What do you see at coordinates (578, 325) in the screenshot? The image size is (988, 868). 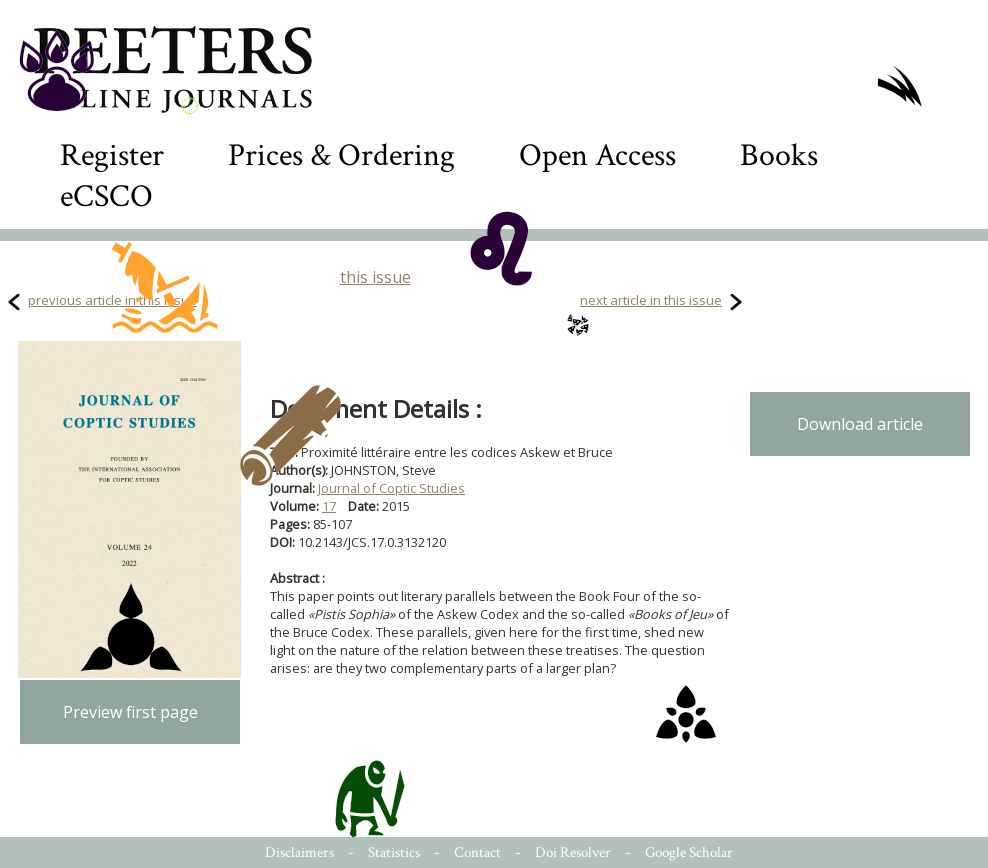 I see `browse mexican food options` at bounding box center [578, 325].